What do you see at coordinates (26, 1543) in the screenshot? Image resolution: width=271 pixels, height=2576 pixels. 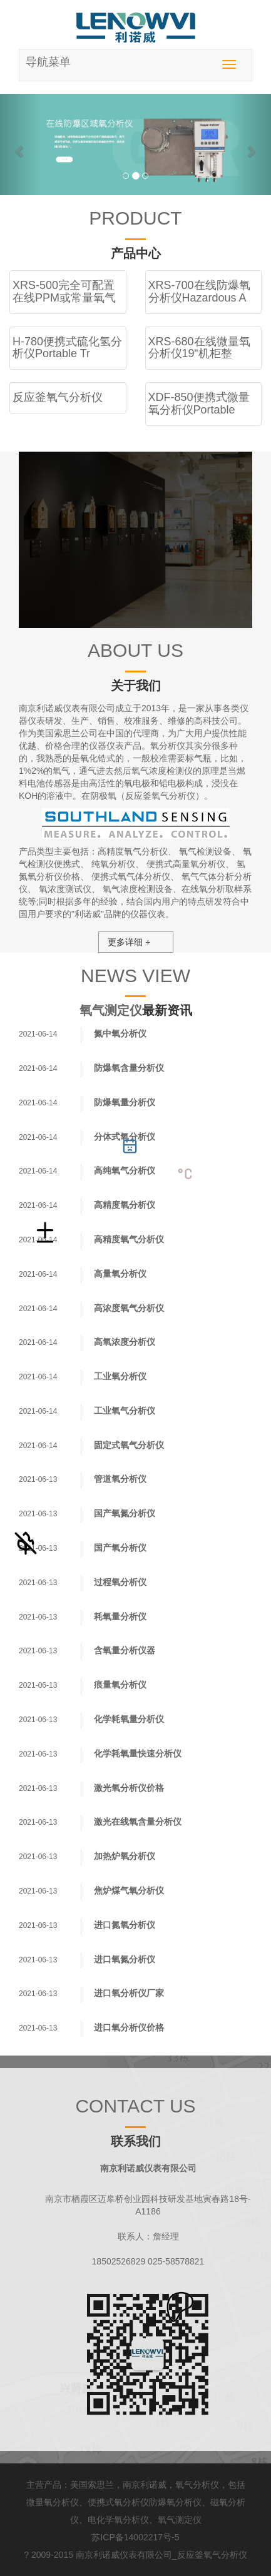 I see `indicates gluten-free option or product` at bounding box center [26, 1543].